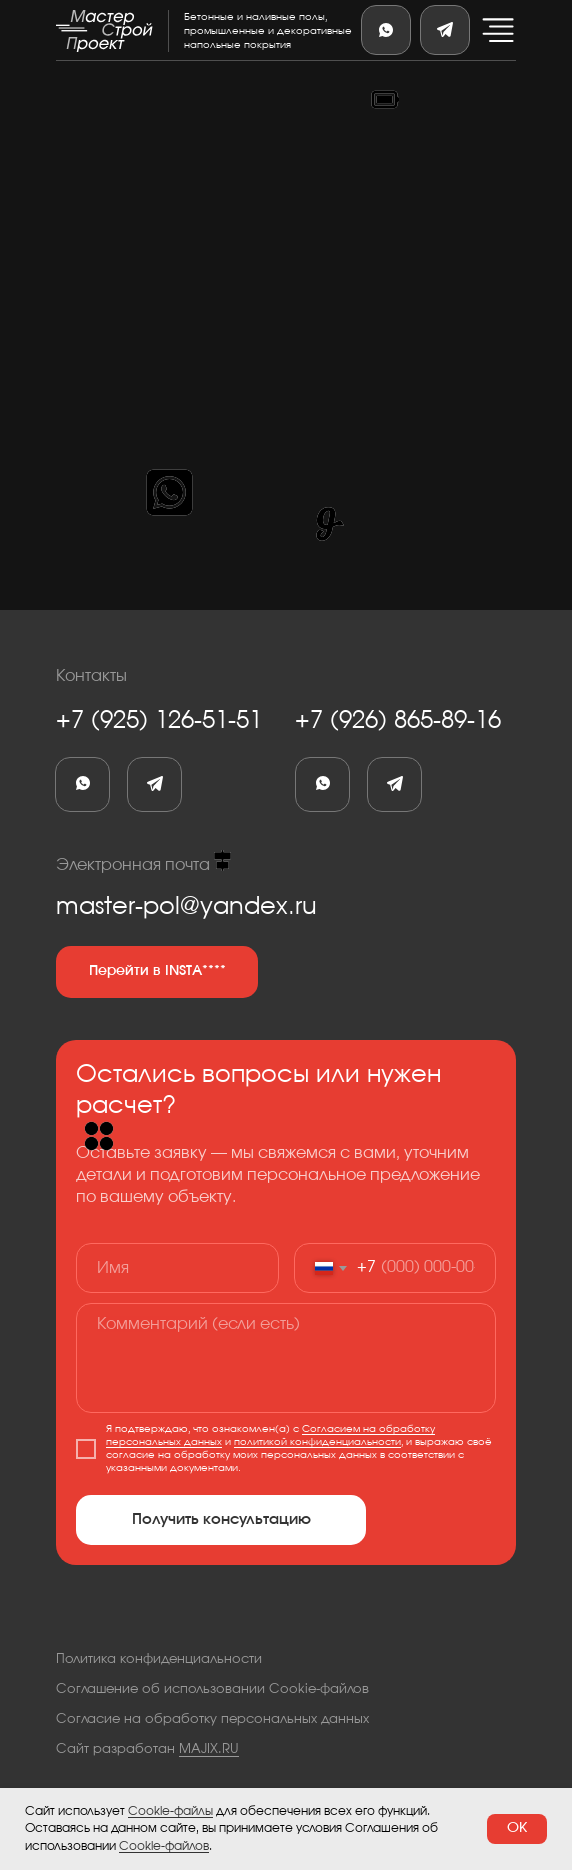 The width and height of the screenshot is (572, 1870). What do you see at coordinates (384, 99) in the screenshot?
I see `indicates battery is fully charged` at bounding box center [384, 99].